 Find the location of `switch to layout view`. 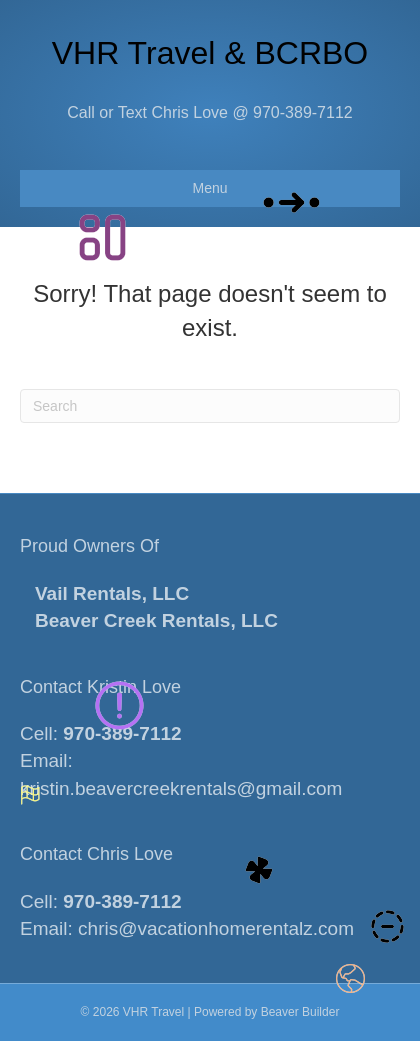

switch to layout view is located at coordinates (102, 237).